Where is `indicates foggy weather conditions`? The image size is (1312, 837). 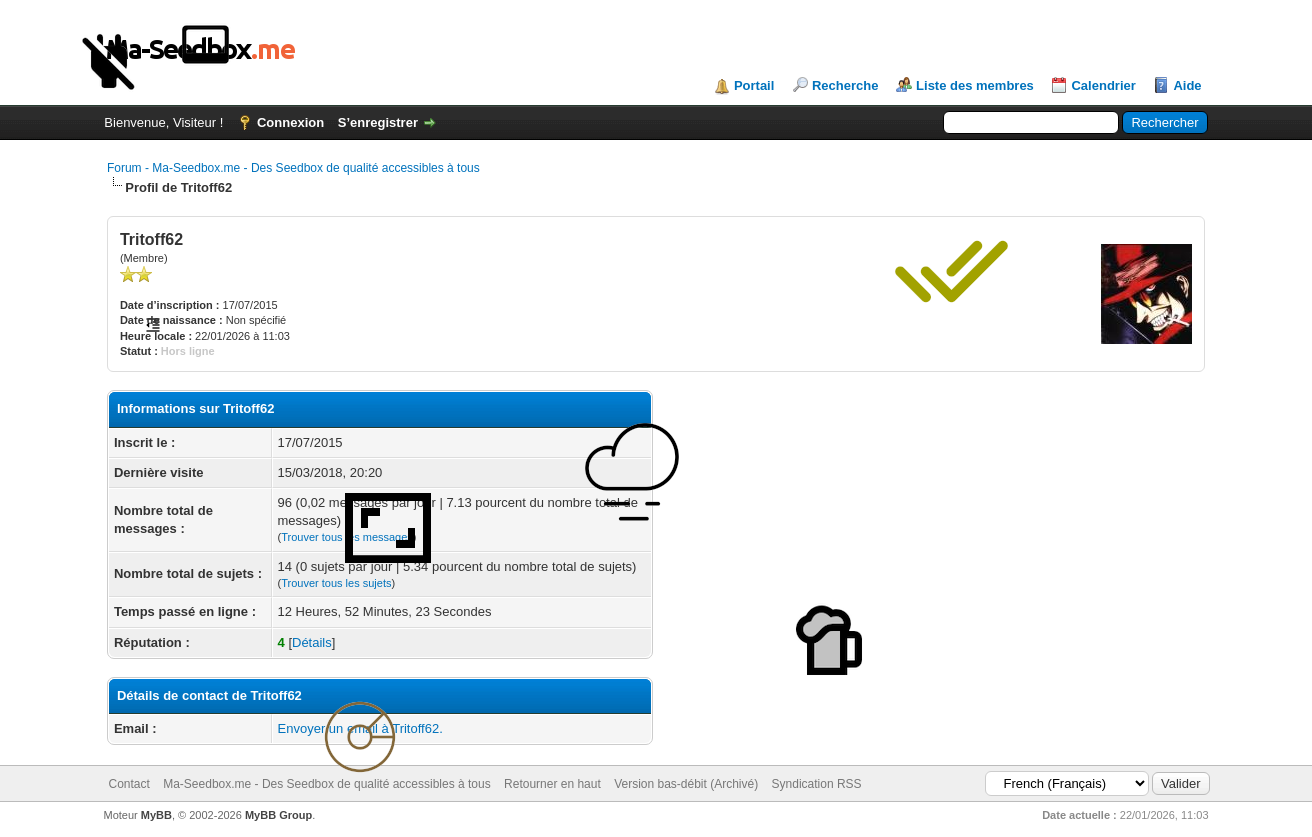
indicates foggy weather conditions is located at coordinates (632, 470).